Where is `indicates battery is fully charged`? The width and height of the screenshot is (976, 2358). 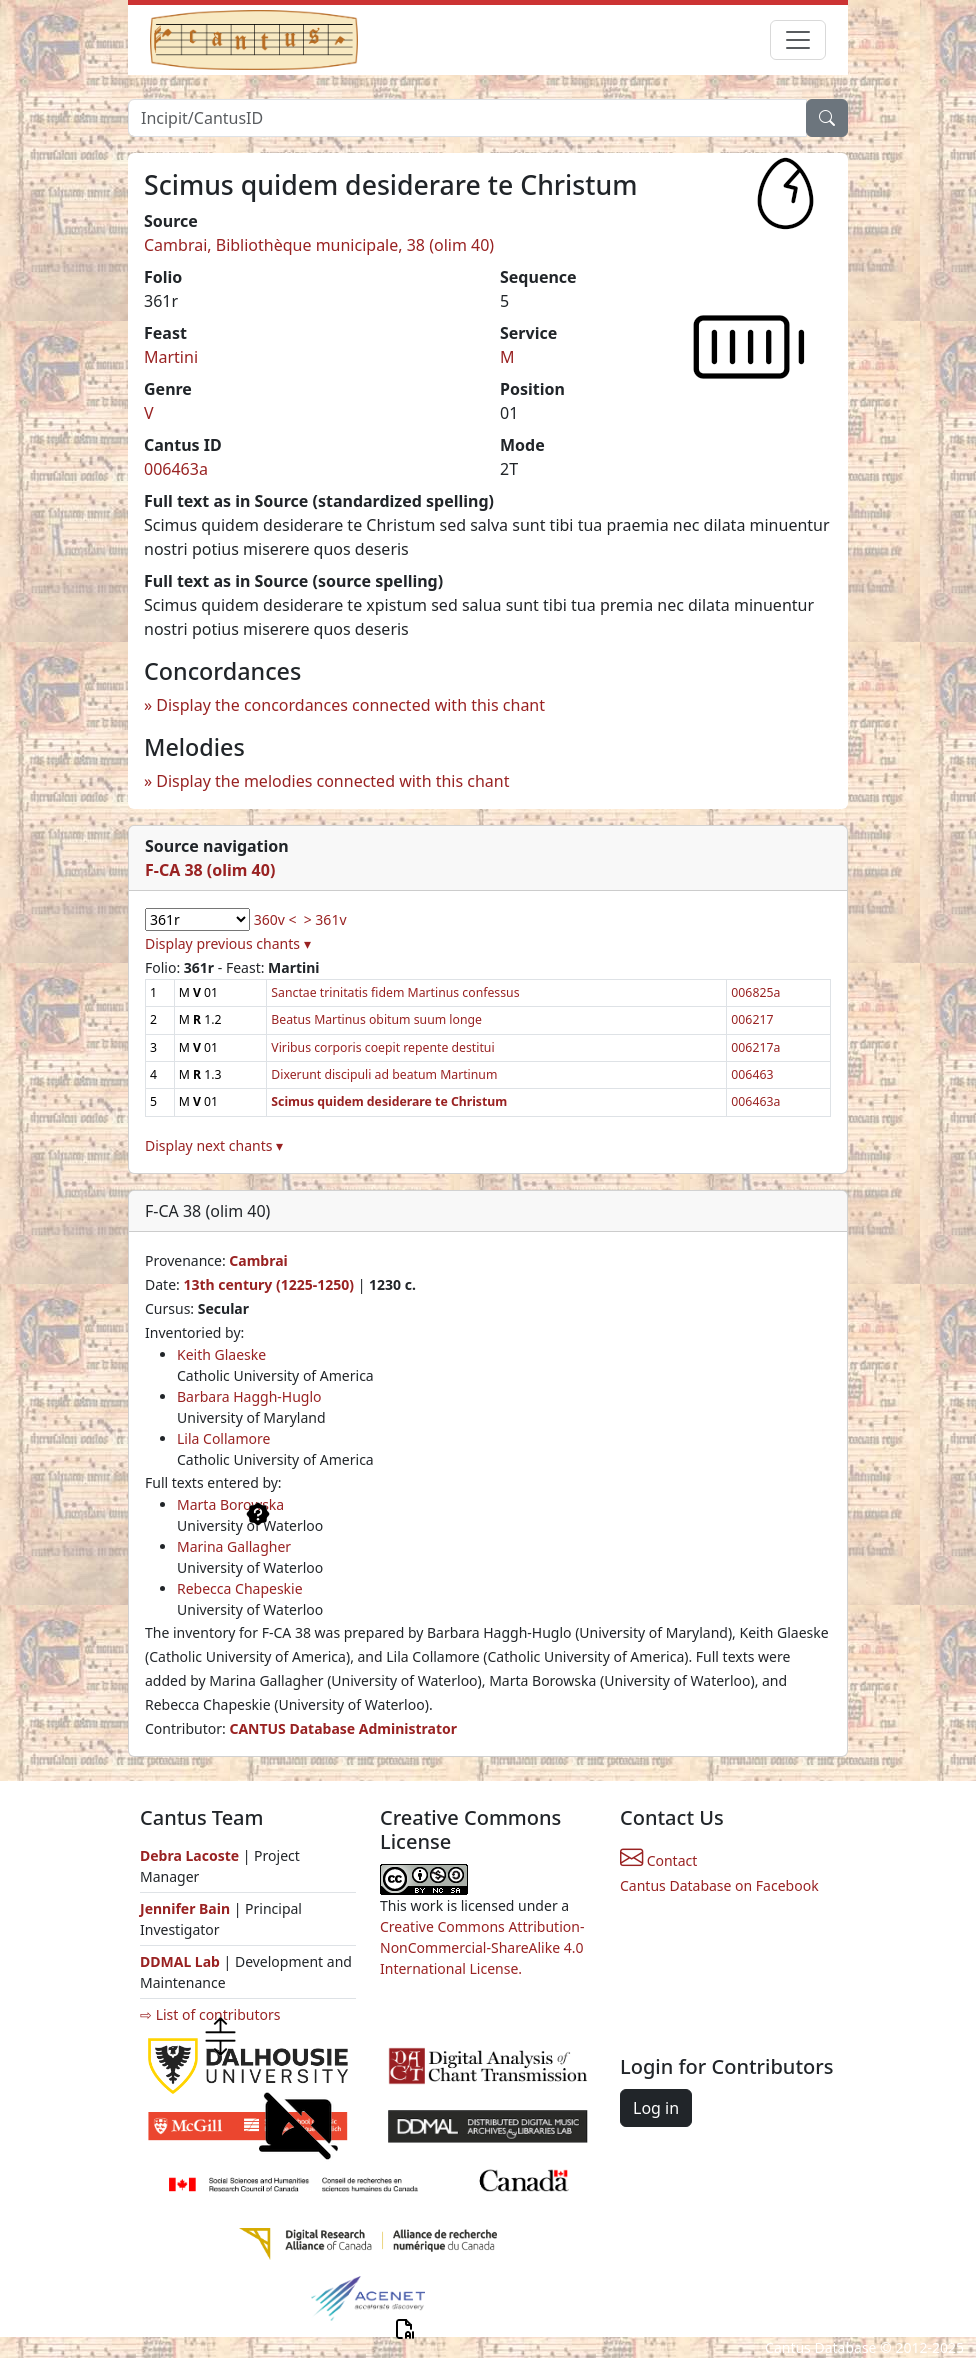
indicates battery is fully charged is located at coordinates (747, 347).